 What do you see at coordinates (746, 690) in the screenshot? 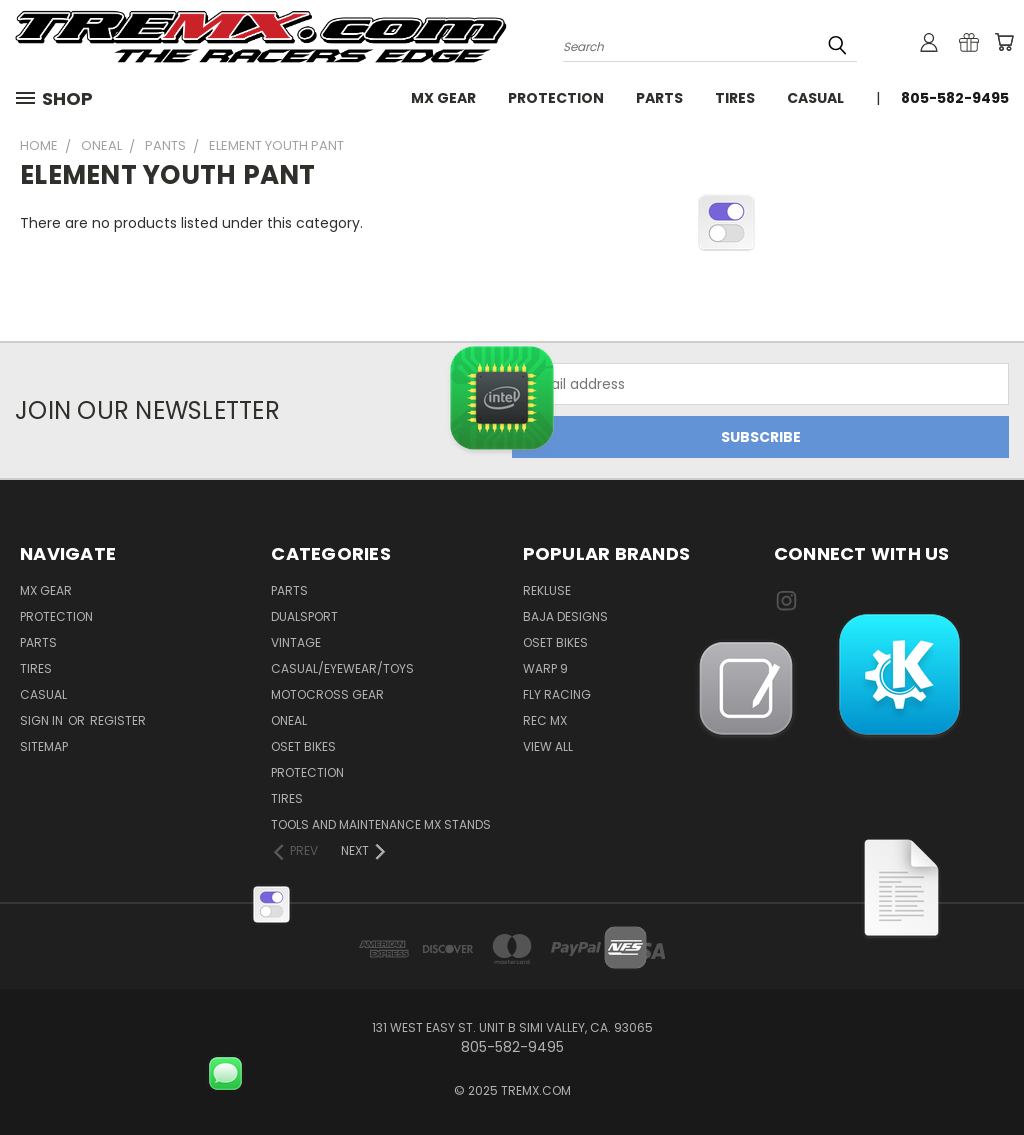
I see `open composer preferences` at bounding box center [746, 690].